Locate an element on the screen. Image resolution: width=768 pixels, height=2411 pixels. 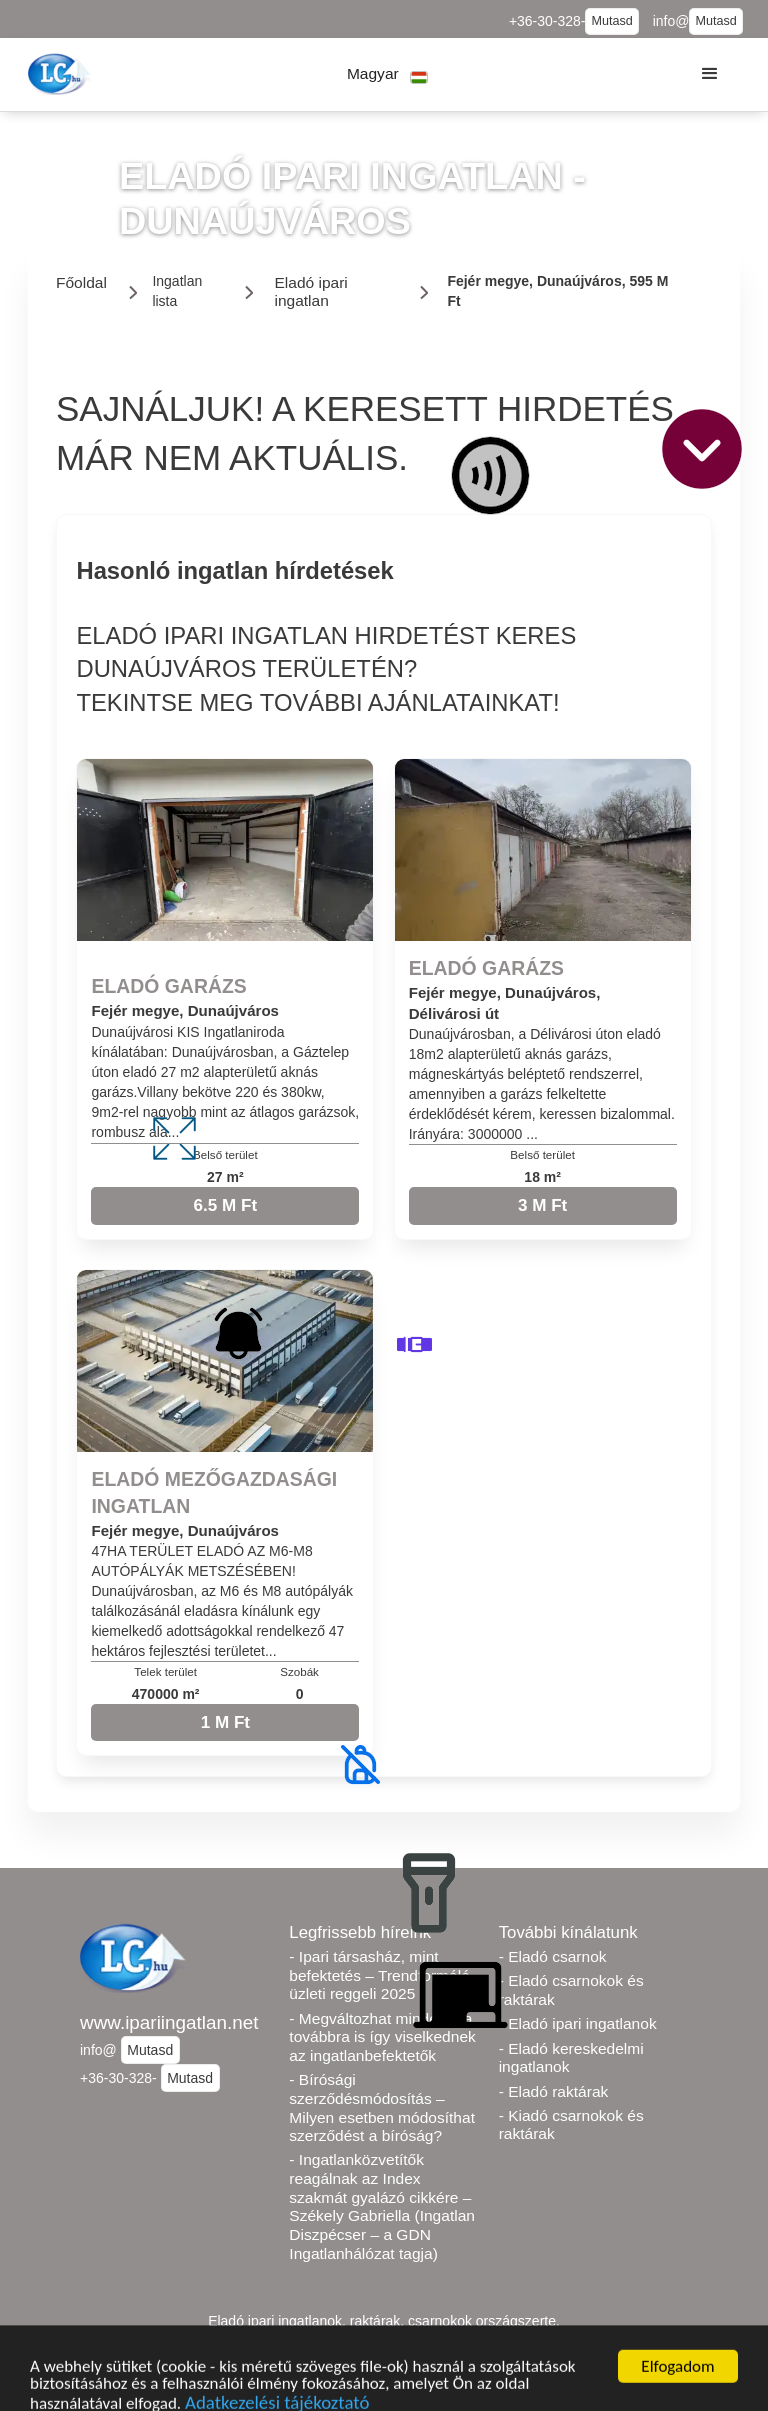
indicates new notifications or alerts is located at coordinates (238, 1334).